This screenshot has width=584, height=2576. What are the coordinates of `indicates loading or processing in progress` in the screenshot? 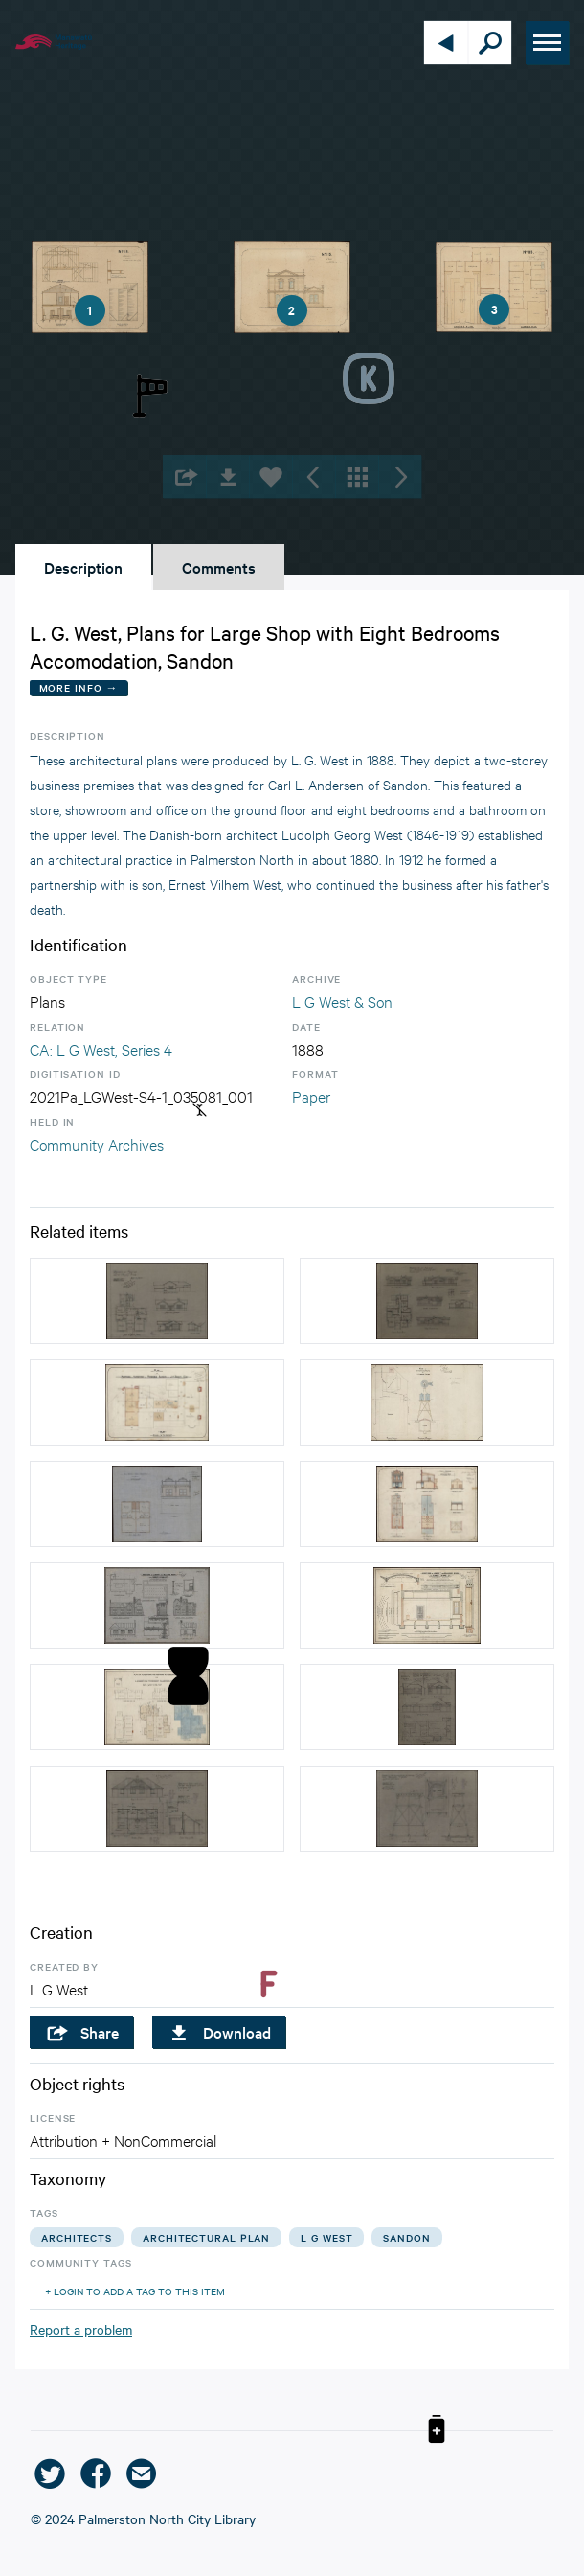 It's located at (188, 1676).